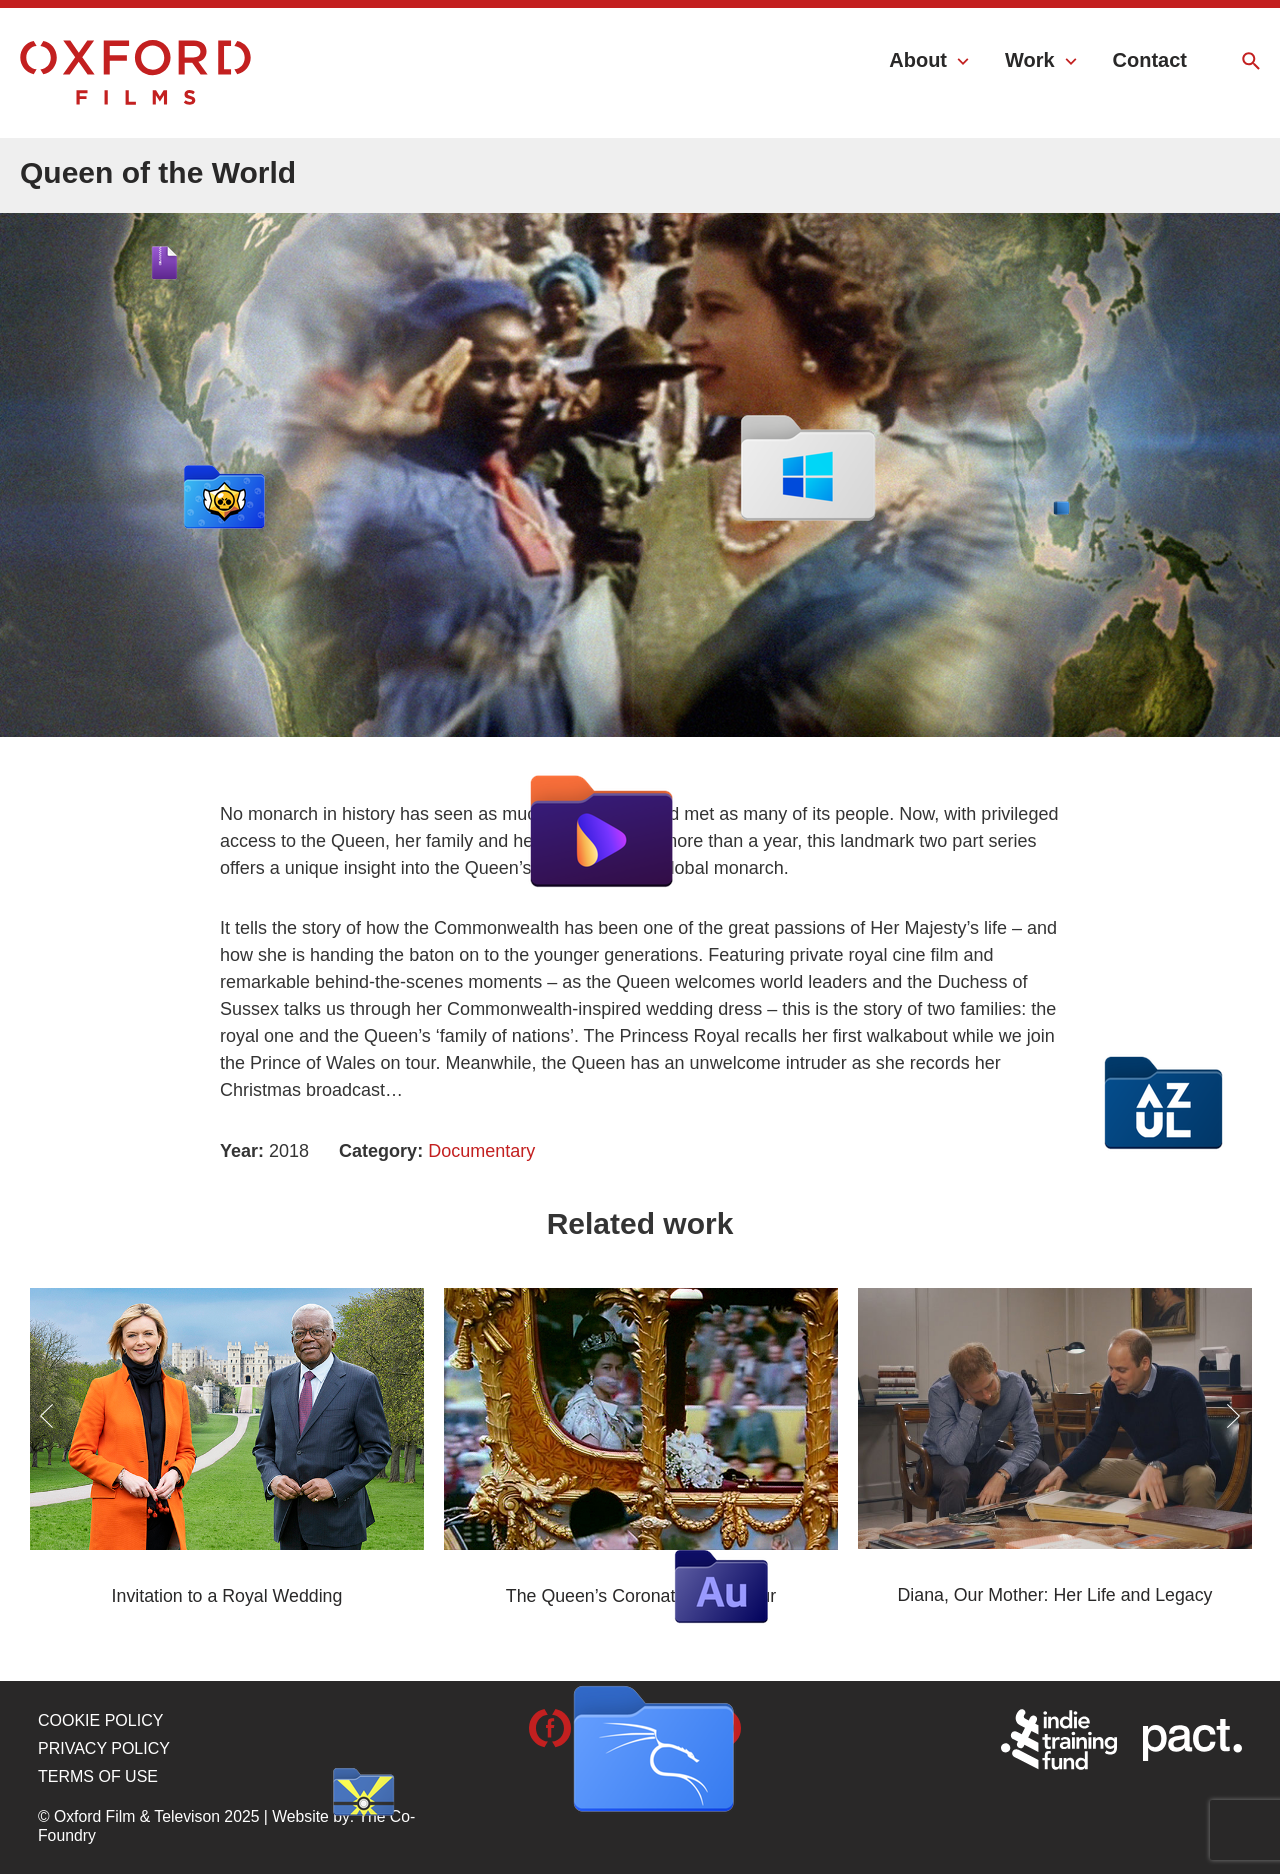 The width and height of the screenshot is (1280, 1874). What do you see at coordinates (224, 499) in the screenshot?
I see `open brawl stars game files folder` at bounding box center [224, 499].